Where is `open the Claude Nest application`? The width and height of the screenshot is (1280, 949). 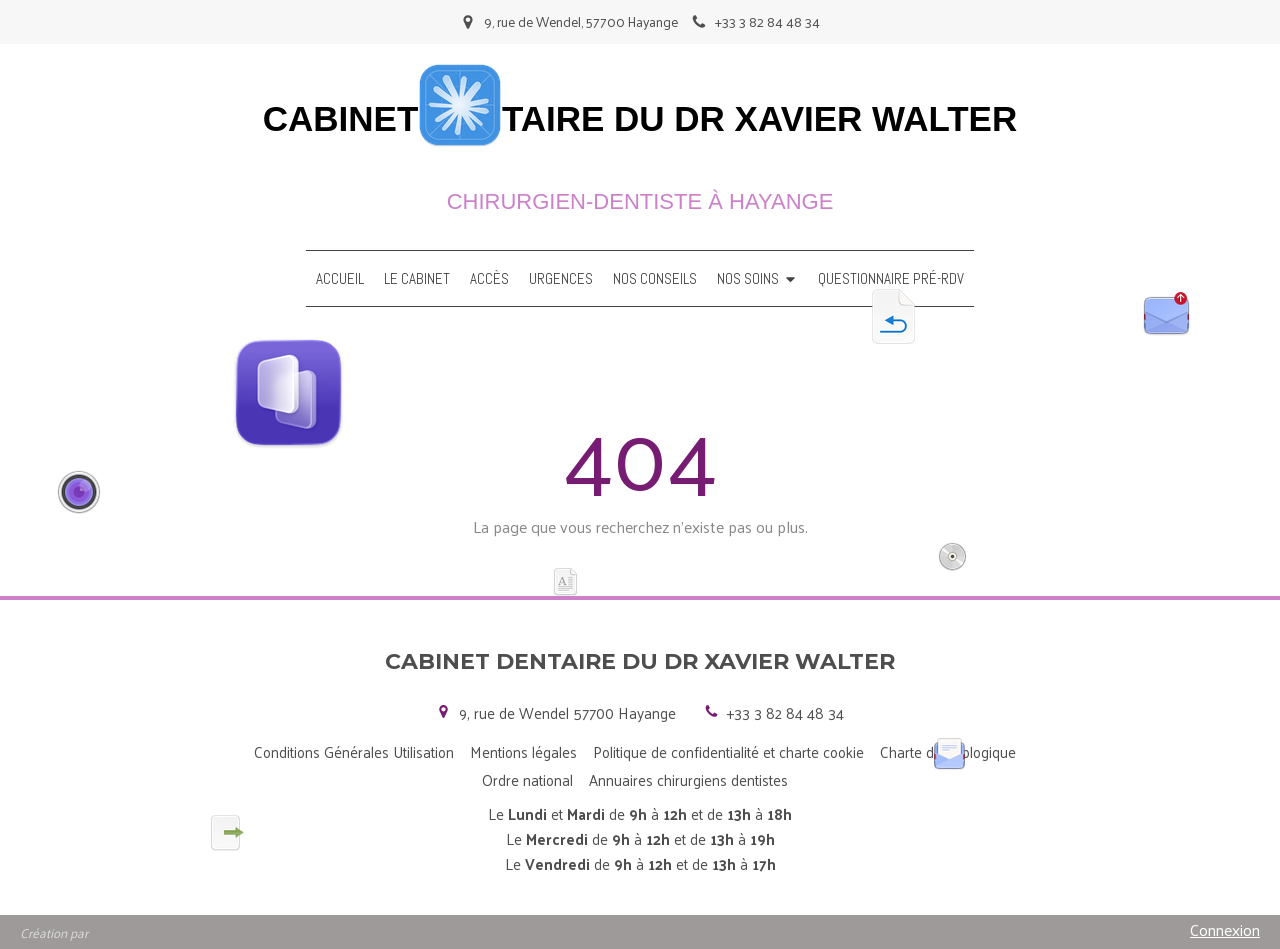 open the Claude Nest application is located at coordinates (460, 105).